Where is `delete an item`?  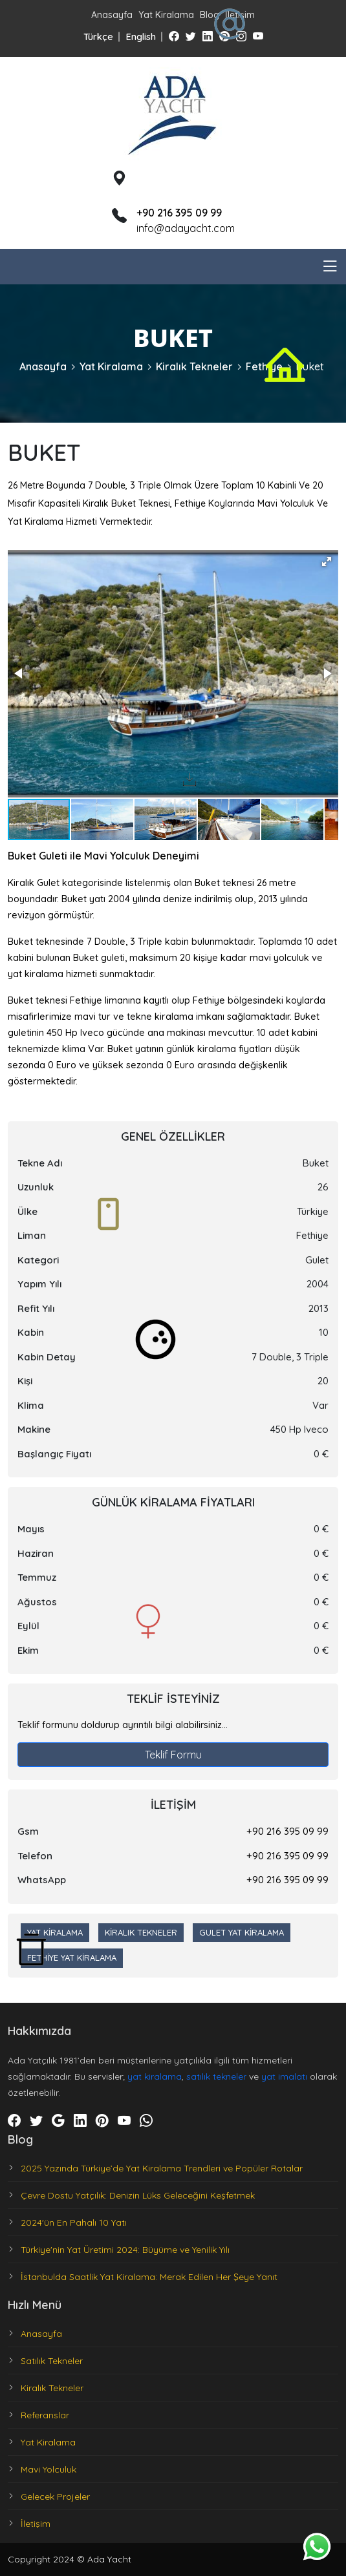
delete an item is located at coordinates (31, 1950).